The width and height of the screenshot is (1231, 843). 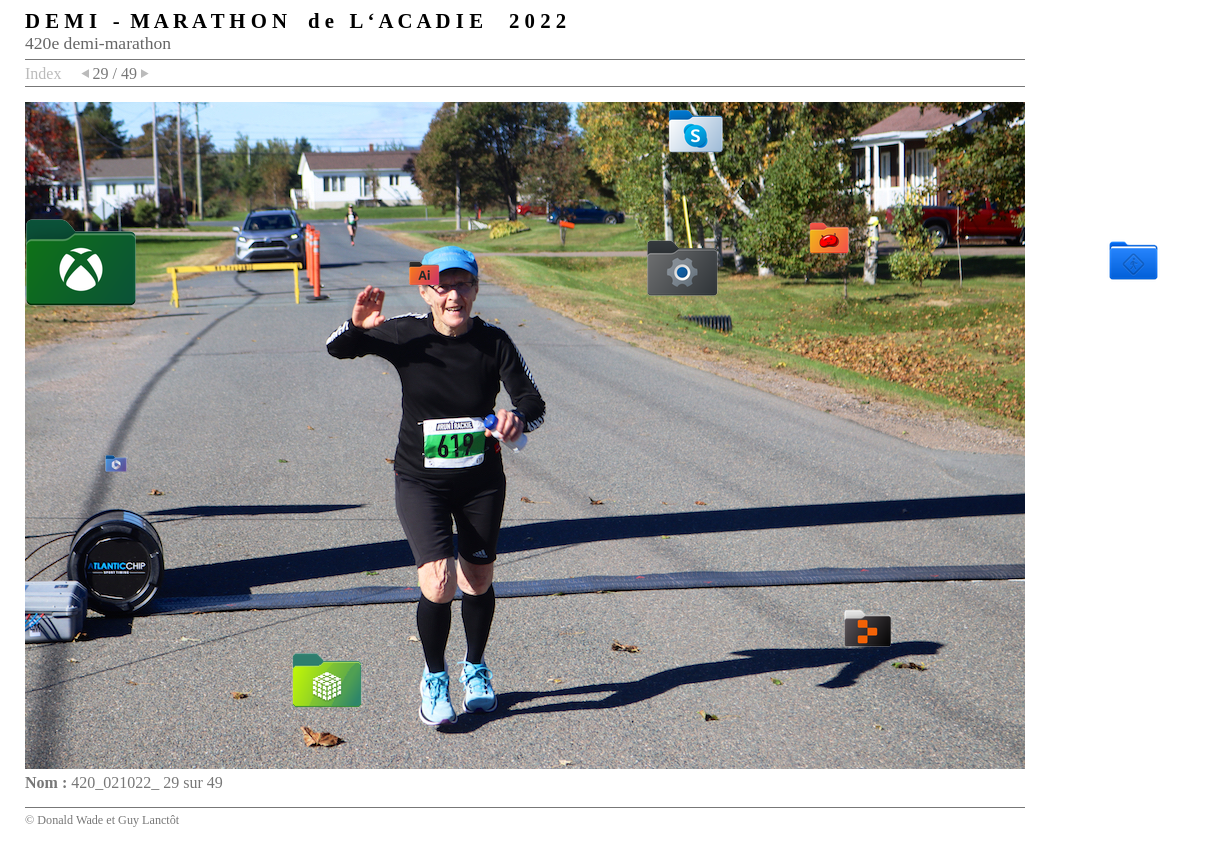 I want to click on open folder containing Adobe Illustrator files, so click(x=424, y=274).